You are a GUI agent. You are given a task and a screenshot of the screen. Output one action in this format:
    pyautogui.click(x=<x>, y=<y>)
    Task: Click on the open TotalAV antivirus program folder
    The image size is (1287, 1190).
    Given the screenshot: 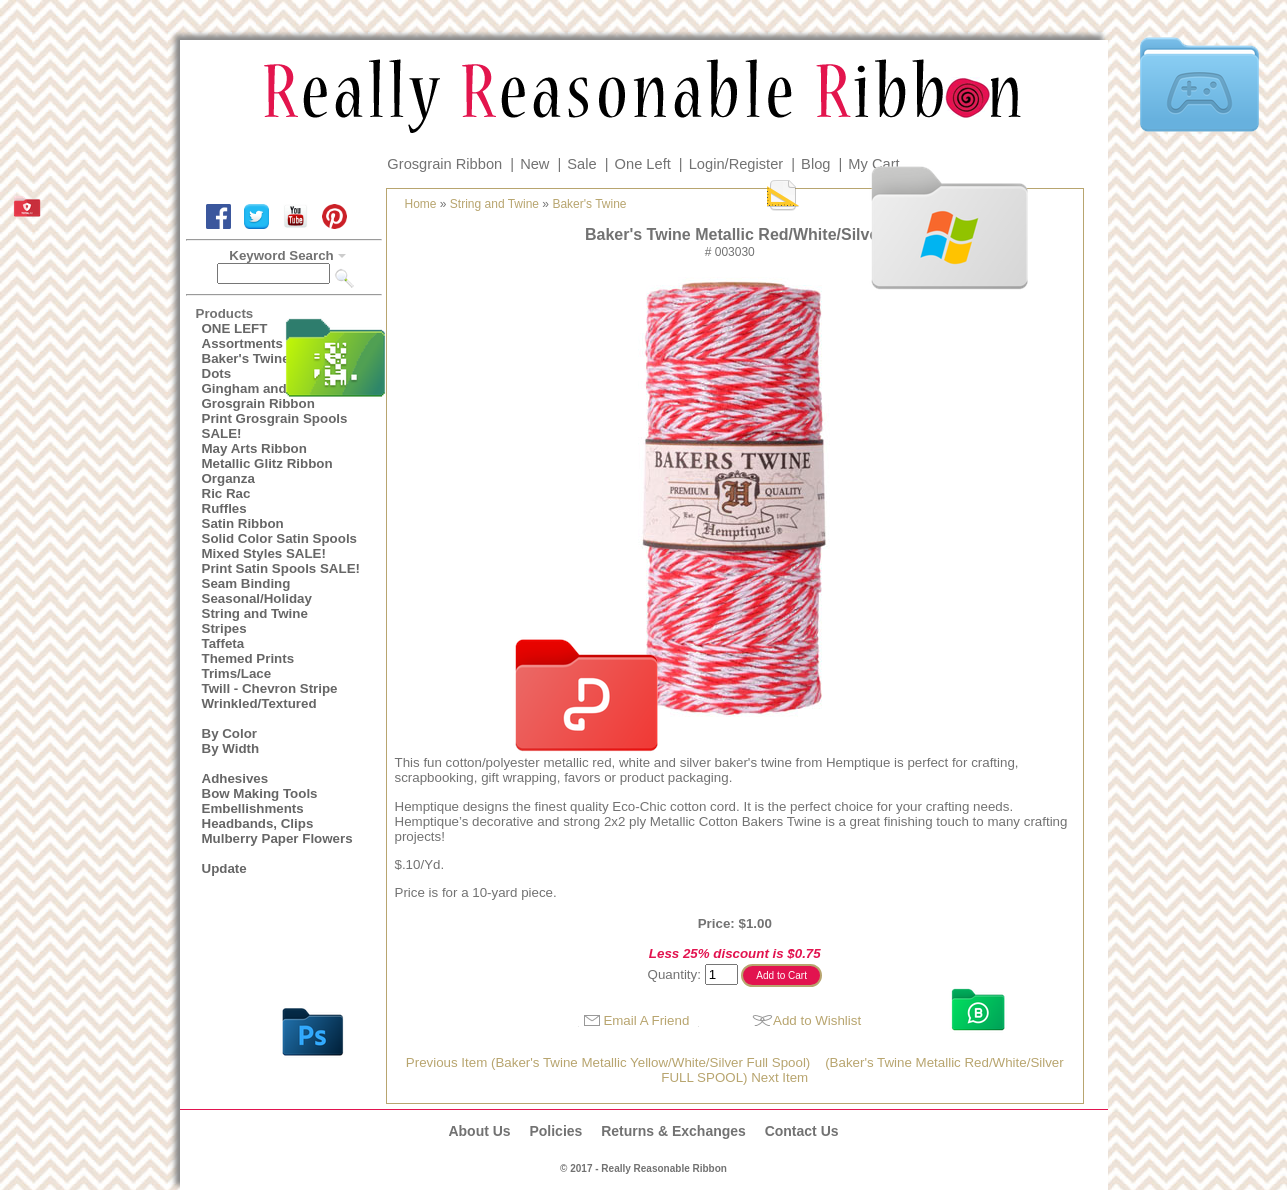 What is the action you would take?
    pyautogui.click(x=27, y=207)
    